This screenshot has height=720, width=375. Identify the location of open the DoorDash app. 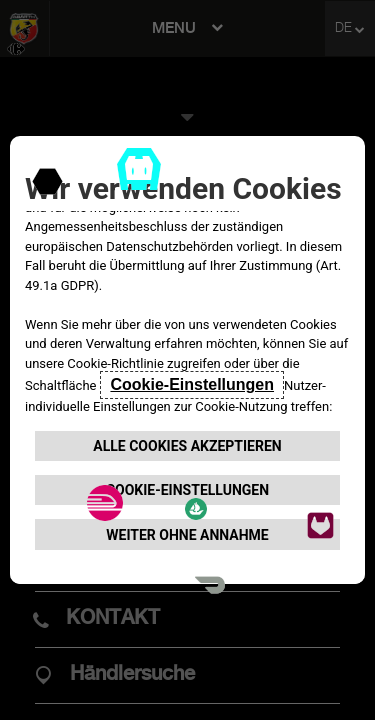
(210, 585).